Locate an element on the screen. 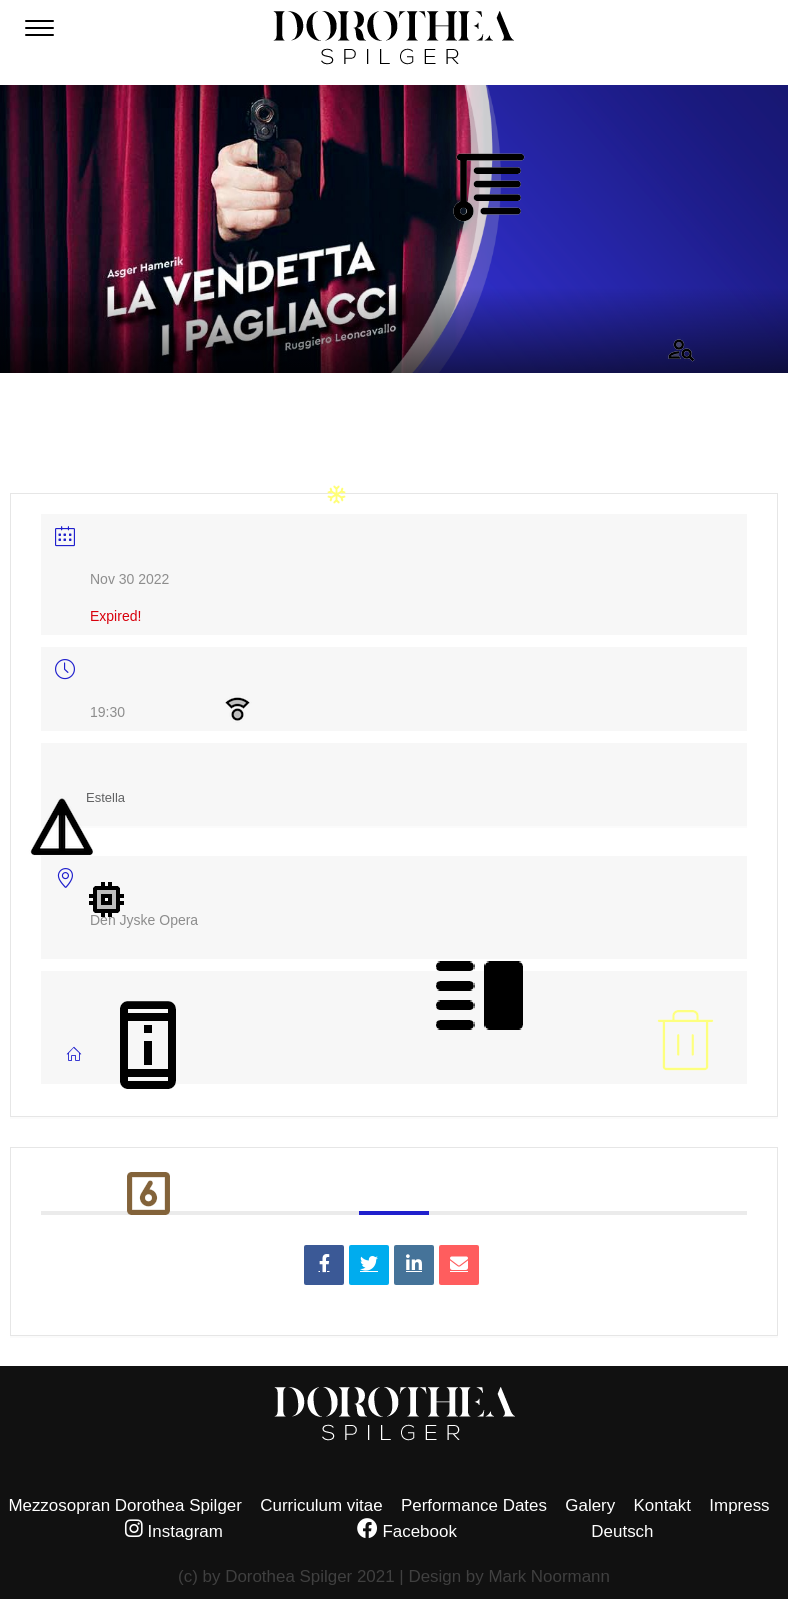 This screenshot has width=788, height=1599. activate cooling or air conditioning mode is located at coordinates (336, 494).